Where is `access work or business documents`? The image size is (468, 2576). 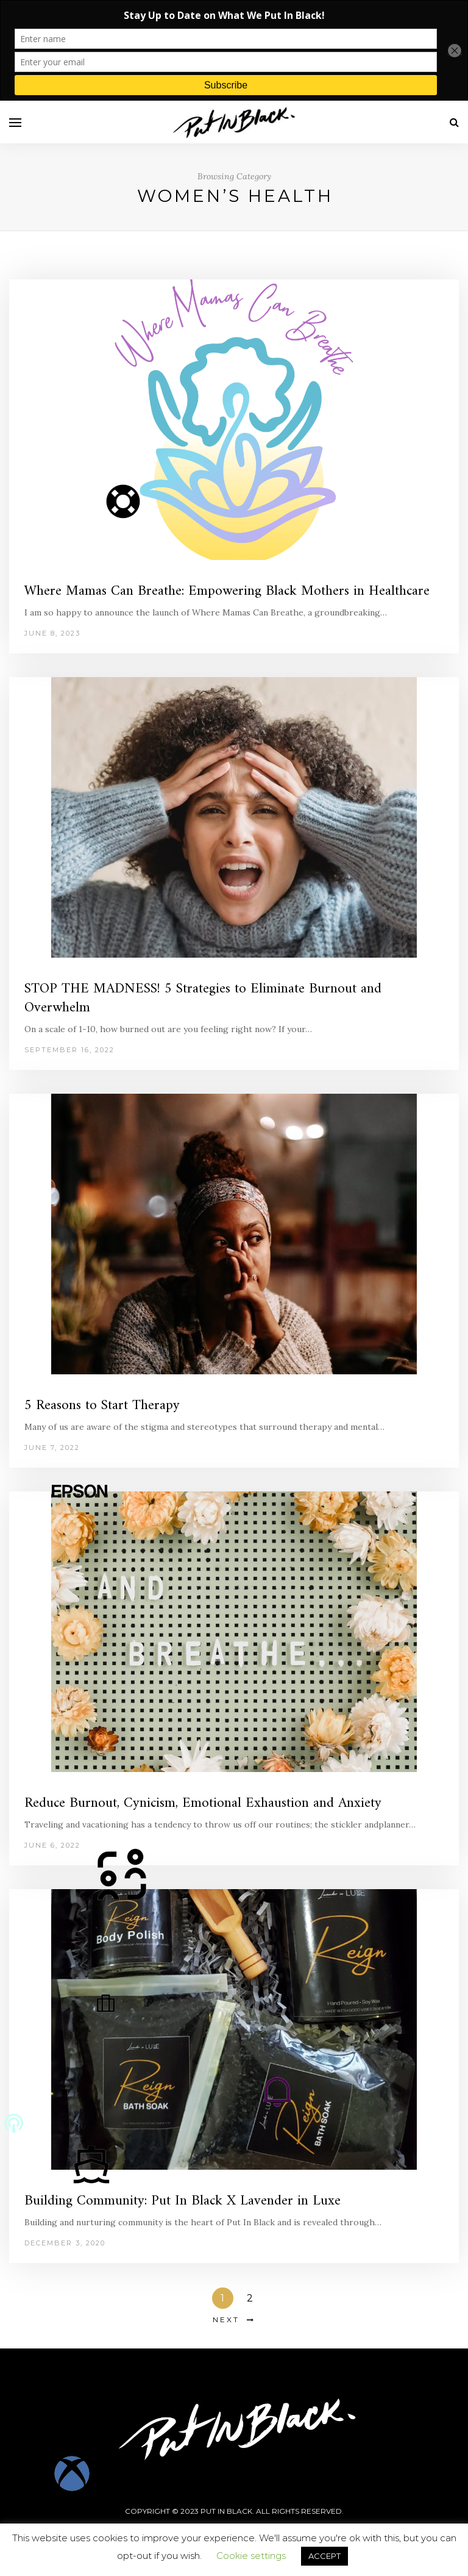 access work or business documents is located at coordinates (105, 2004).